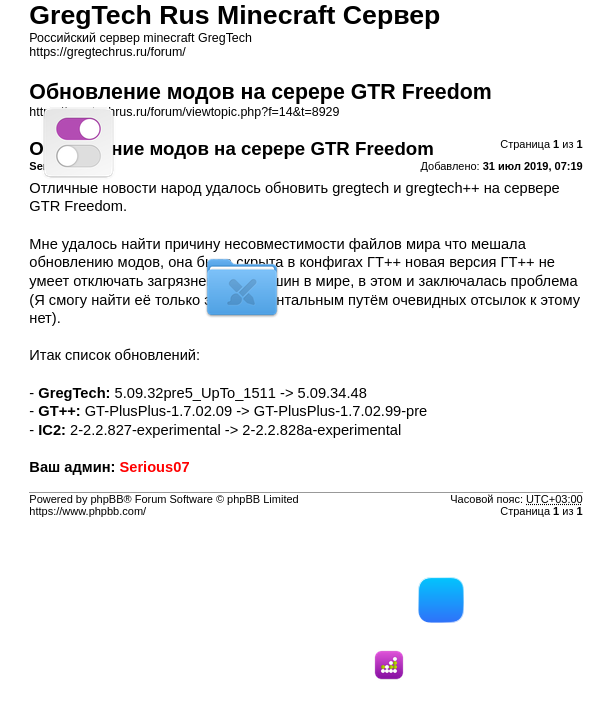 The height and width of the screenshot is (720, 612). I want to click on open graphics or design files folder, so click(242, 287).